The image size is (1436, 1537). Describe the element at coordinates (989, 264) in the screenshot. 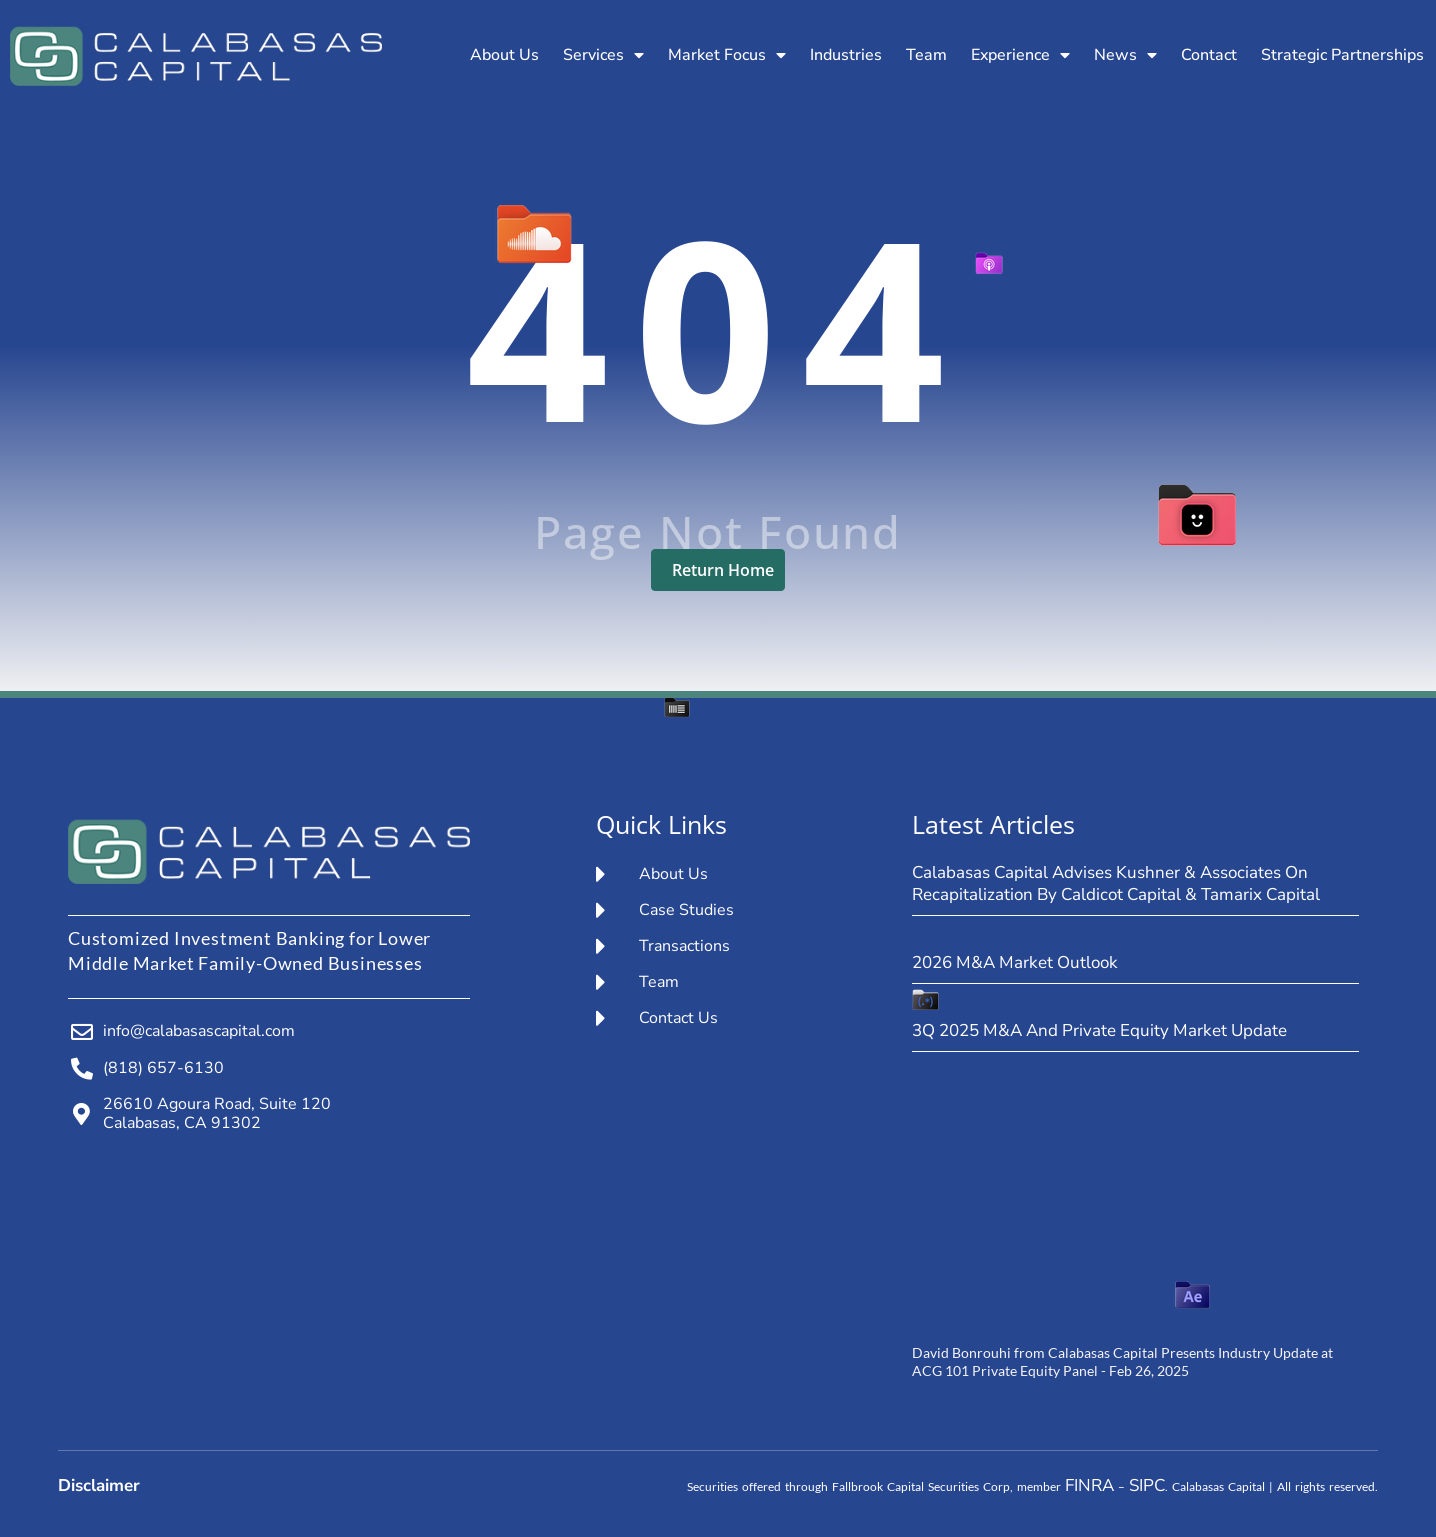

I see `open folder containing podcast files` at that location.